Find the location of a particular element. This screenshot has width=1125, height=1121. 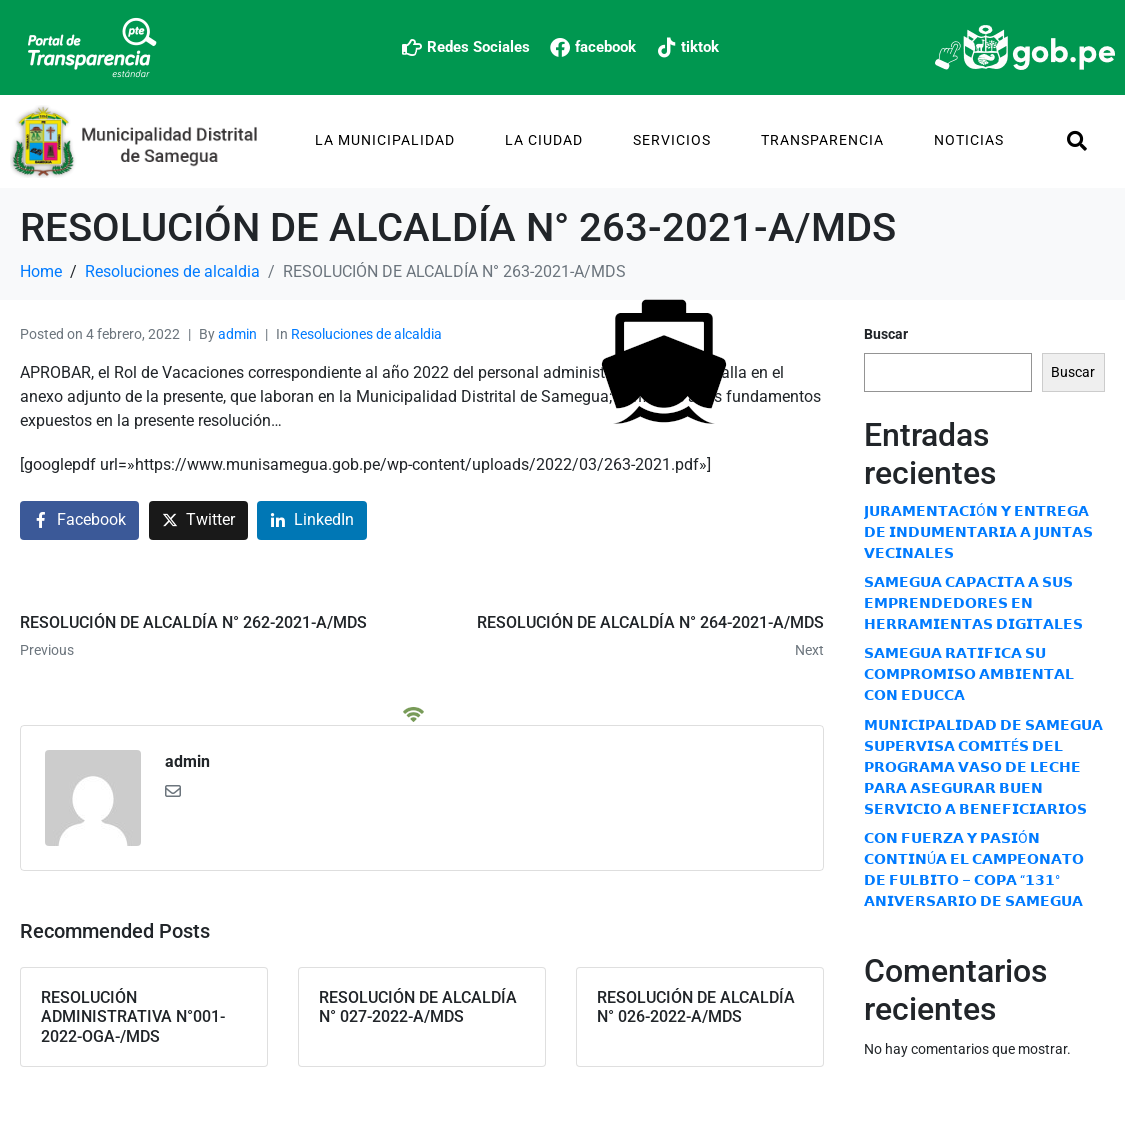

indicates active wifi connection is located at coordinates (413, 714).